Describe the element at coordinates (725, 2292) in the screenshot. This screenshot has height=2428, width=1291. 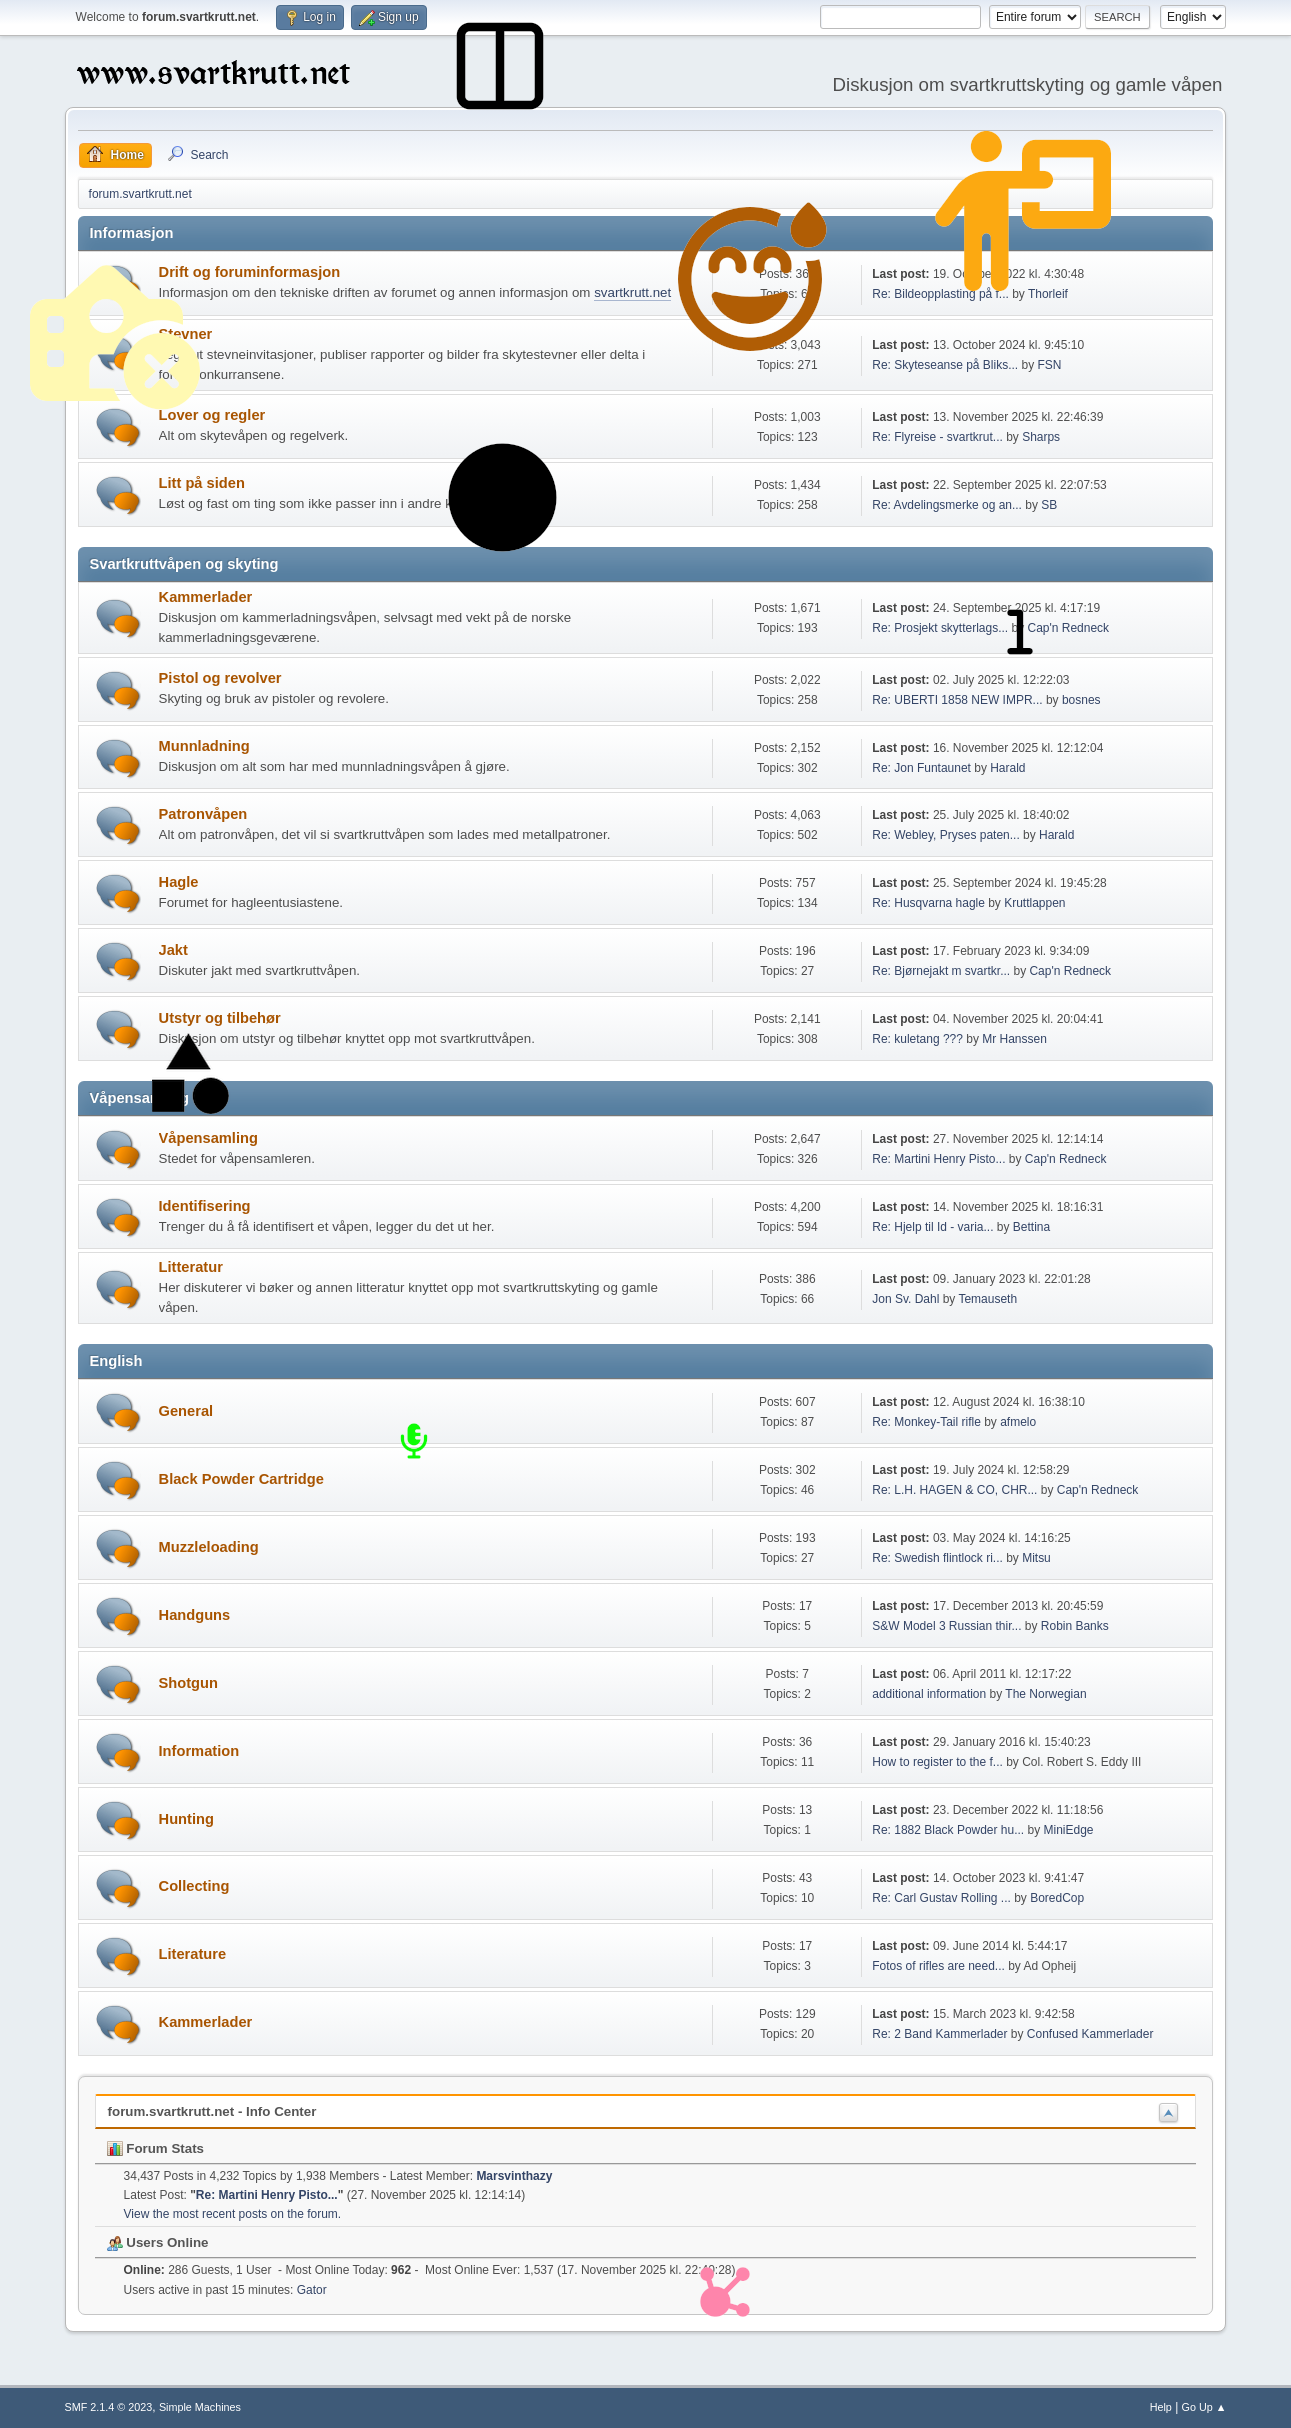
I see `access affiliate program or referral network` at that location.